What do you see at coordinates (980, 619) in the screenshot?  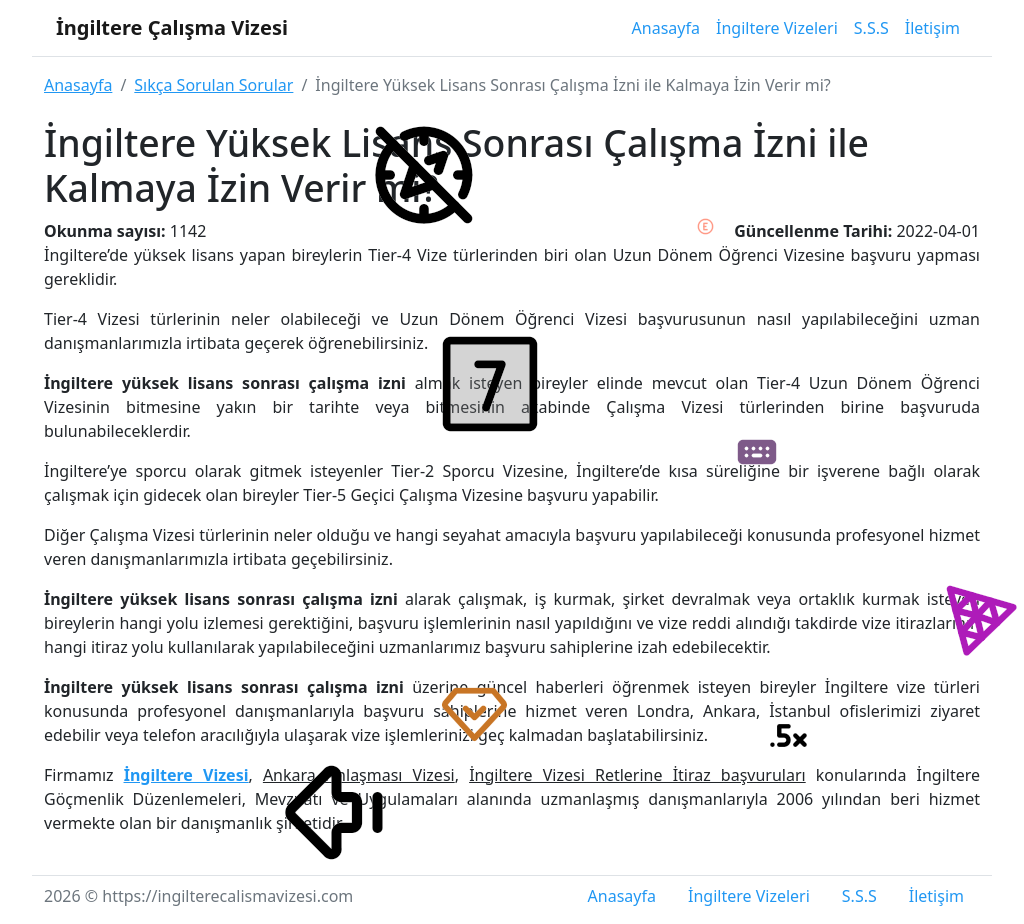 I see `three.js library or 3D graphics project` at bounding box center [980, 619].